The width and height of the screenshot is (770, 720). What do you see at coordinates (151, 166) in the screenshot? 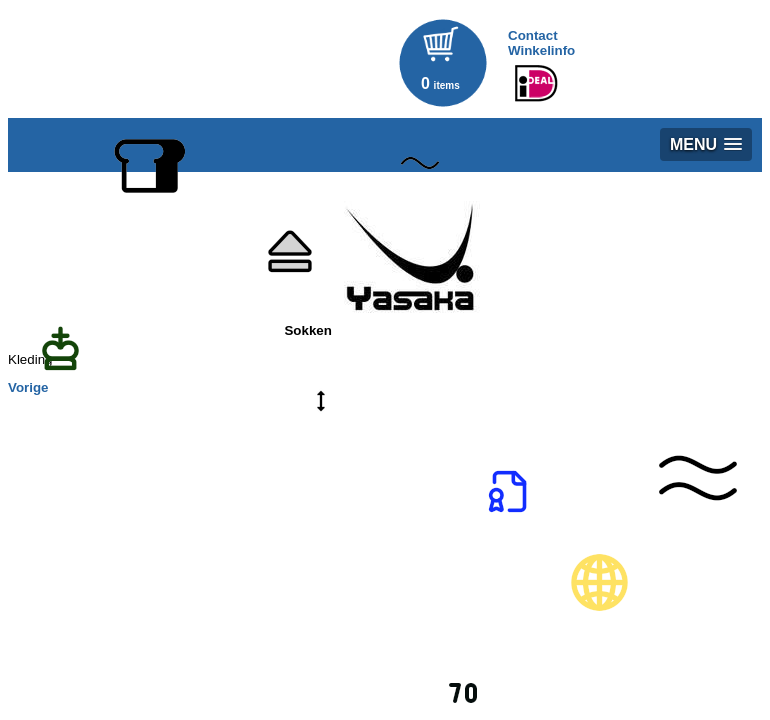
I see `browse bakery or bread products` at bounding box center [151, 166].